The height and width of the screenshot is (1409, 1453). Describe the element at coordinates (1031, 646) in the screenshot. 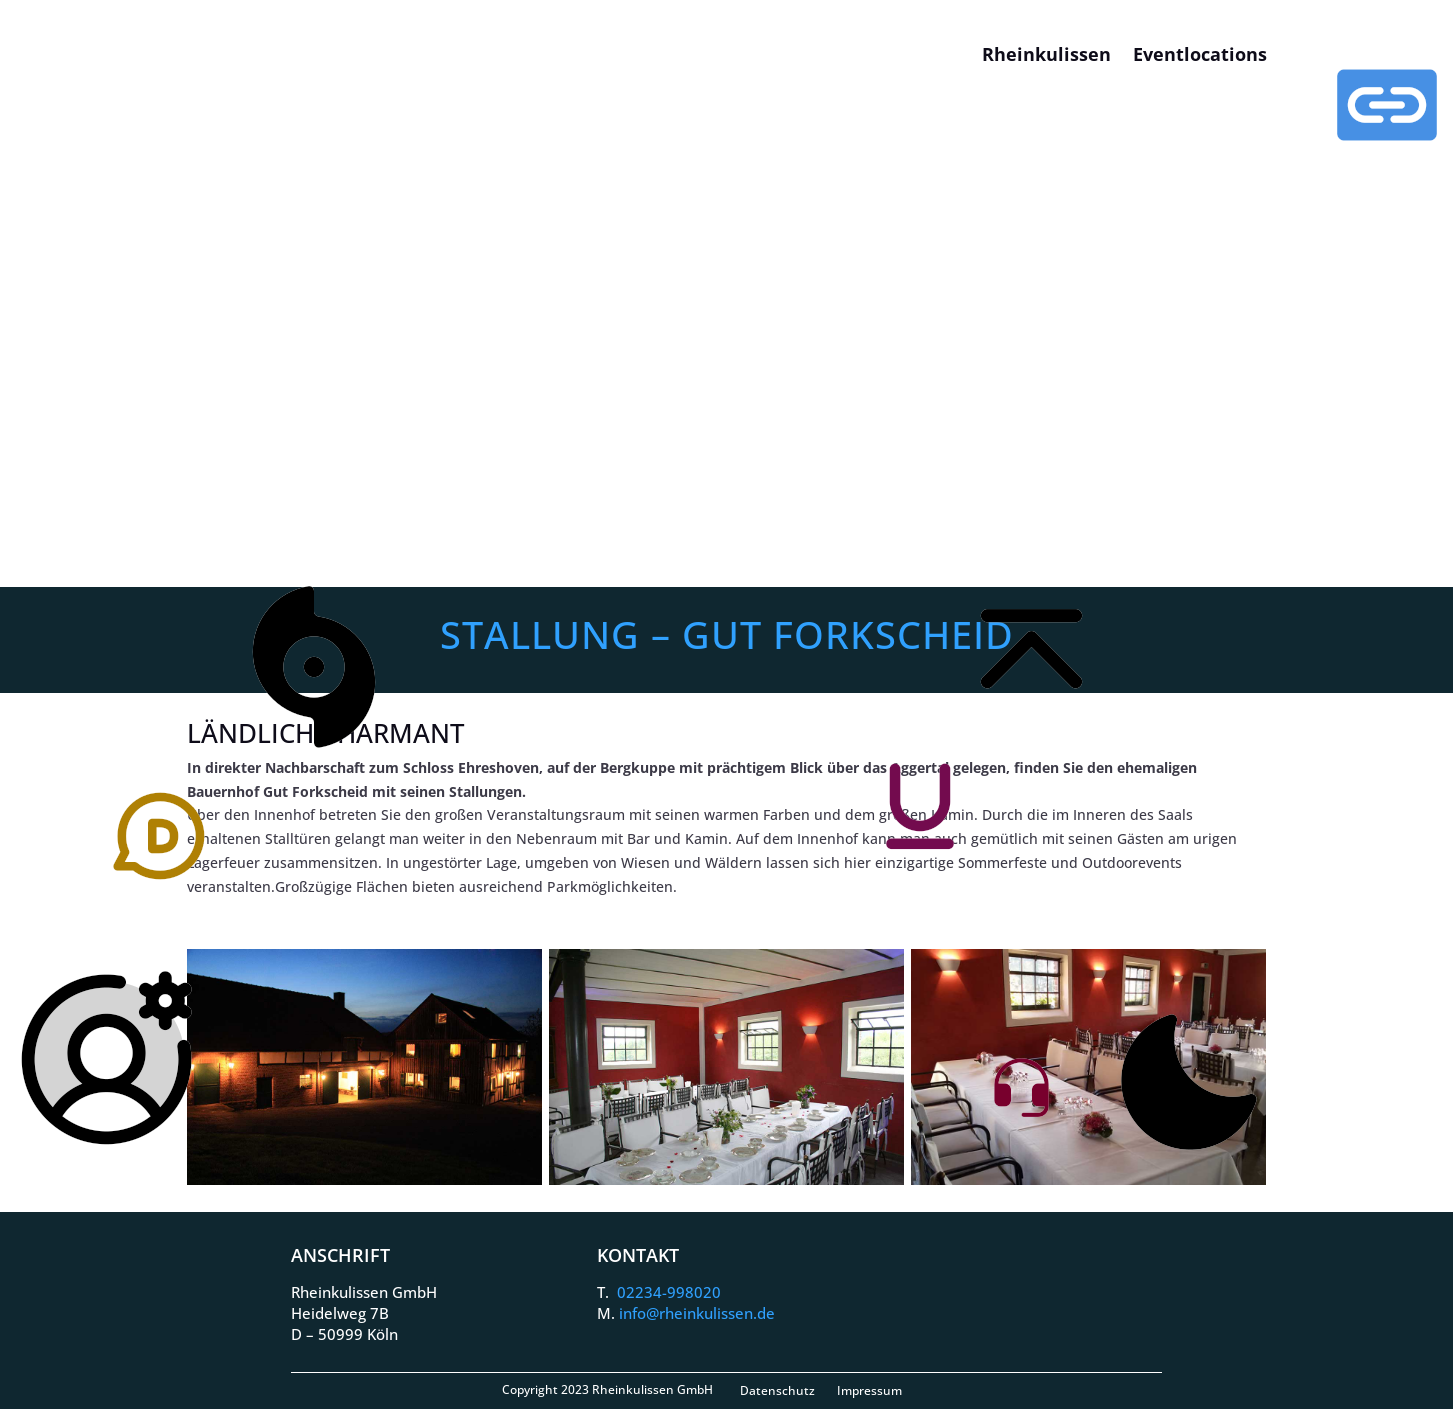

I see `collapse or minimize a section` at that location.